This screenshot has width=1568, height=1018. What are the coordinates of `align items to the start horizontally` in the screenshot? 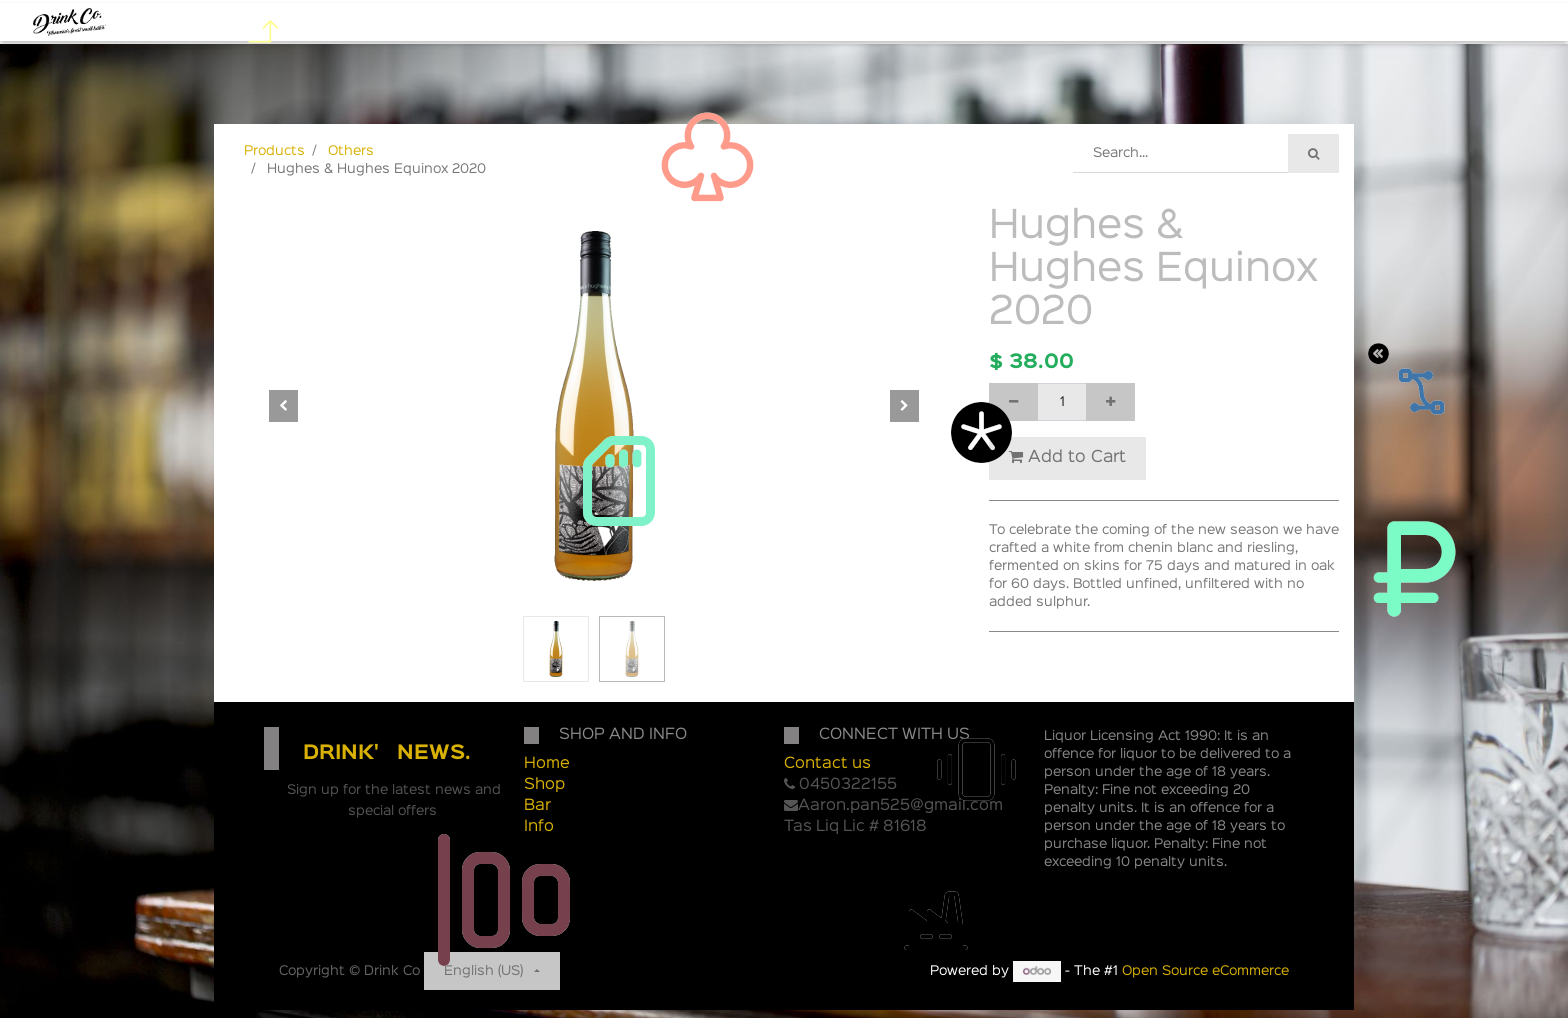 It's located at (504, 900).